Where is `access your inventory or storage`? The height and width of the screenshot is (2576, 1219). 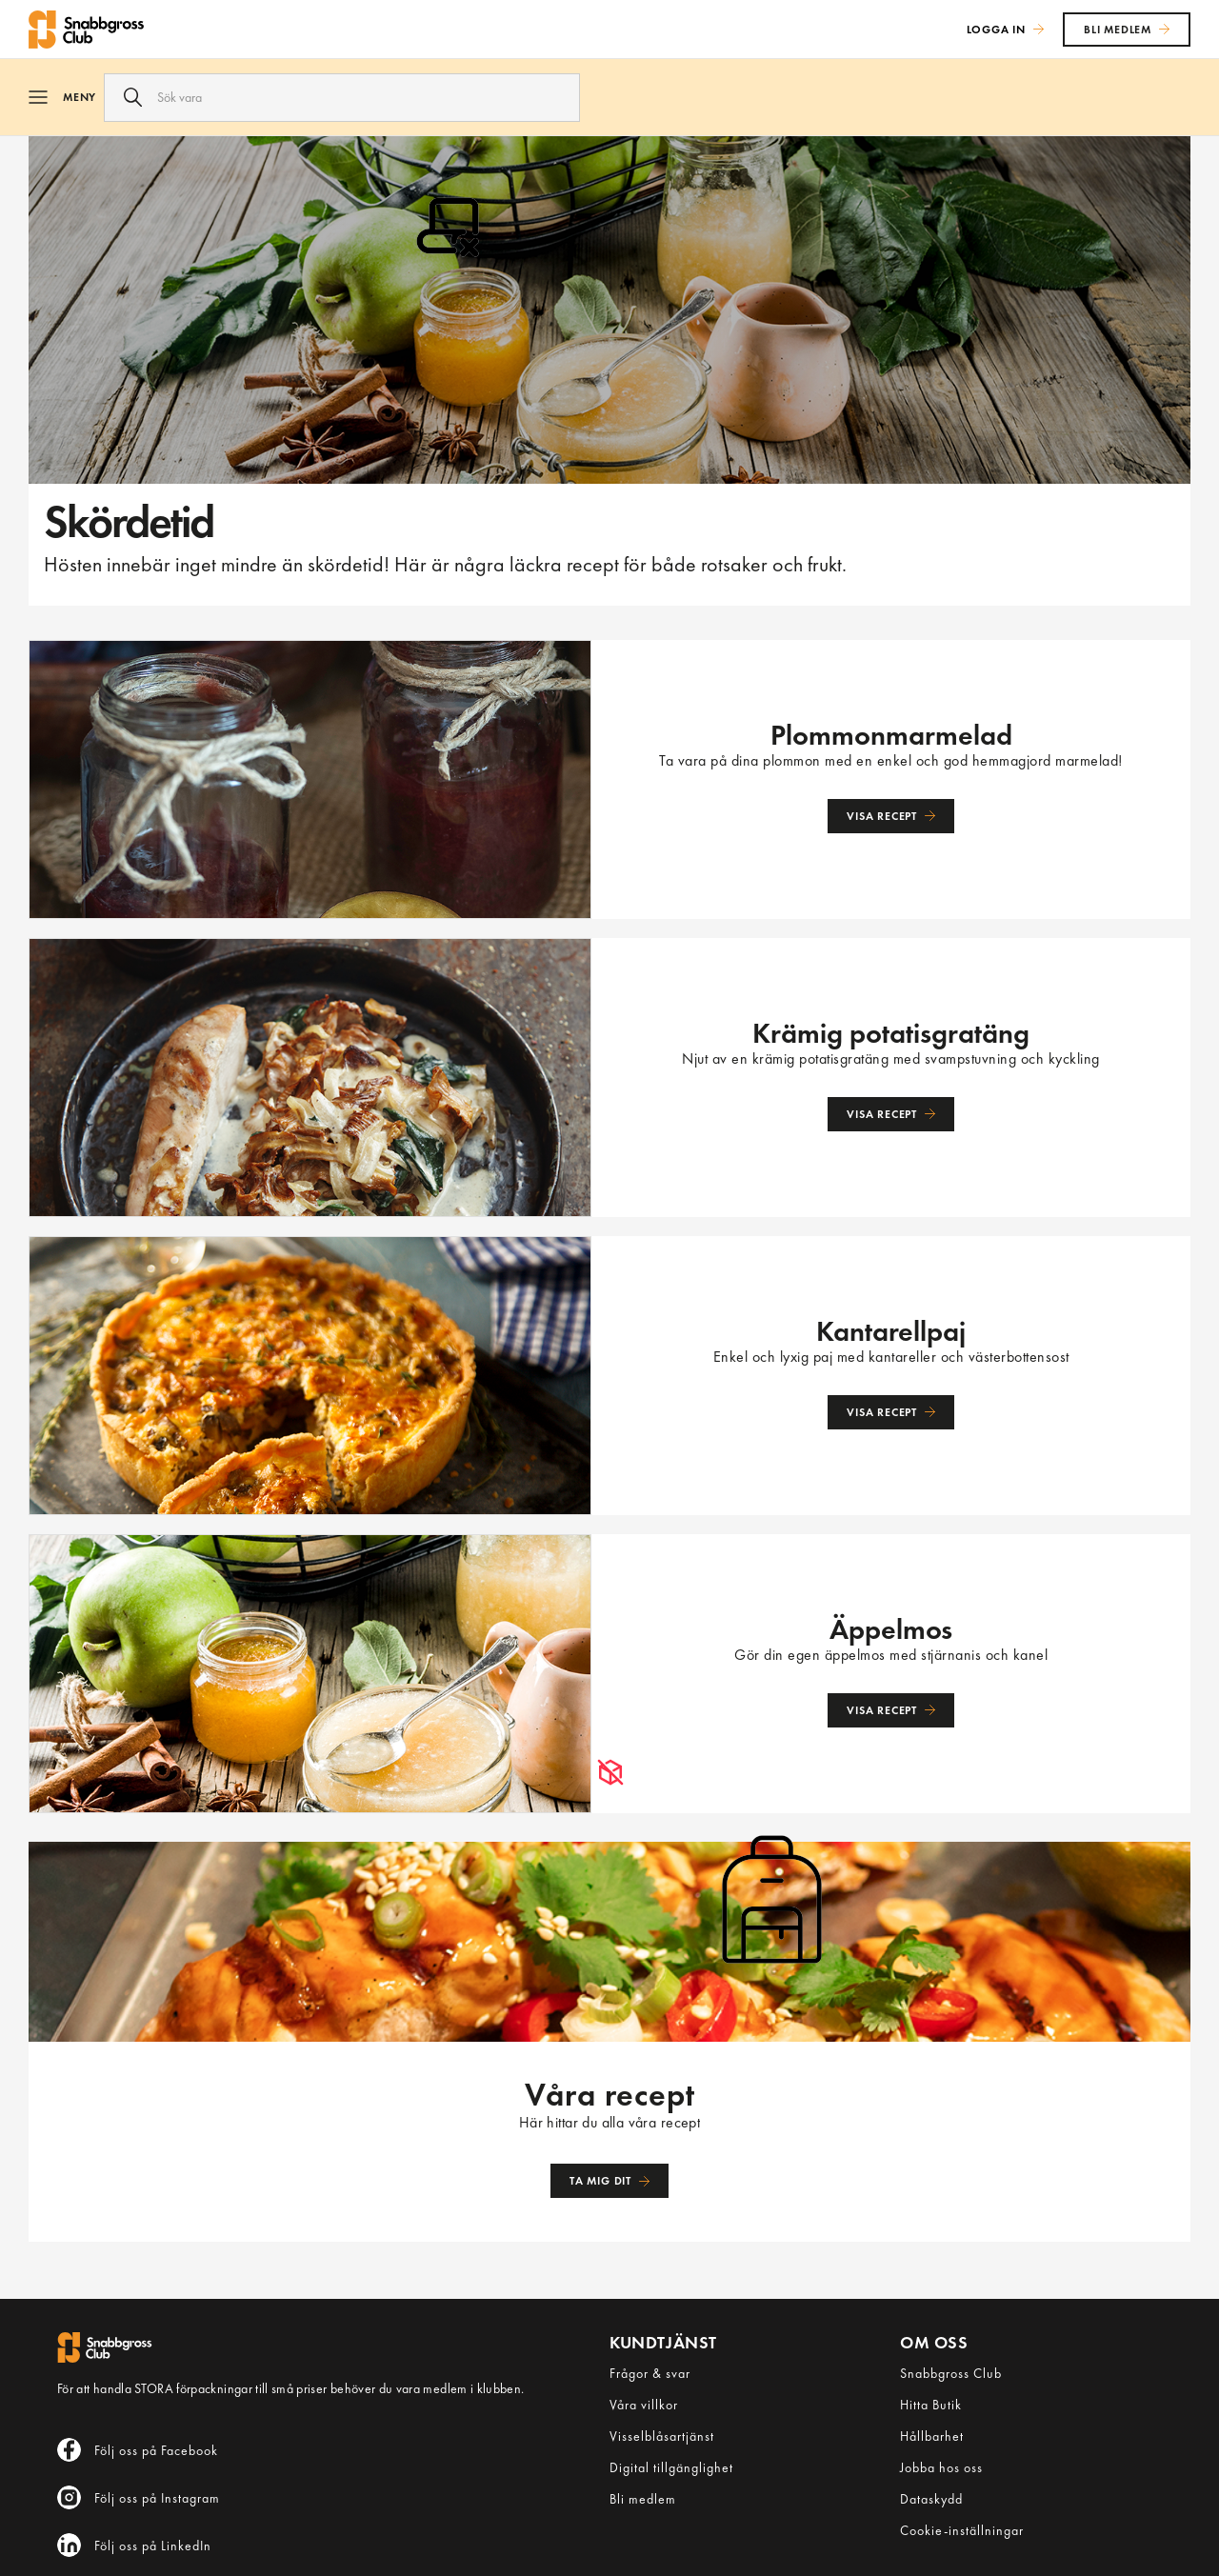
access your inventory or storage is located at coordinates (771, 1904).